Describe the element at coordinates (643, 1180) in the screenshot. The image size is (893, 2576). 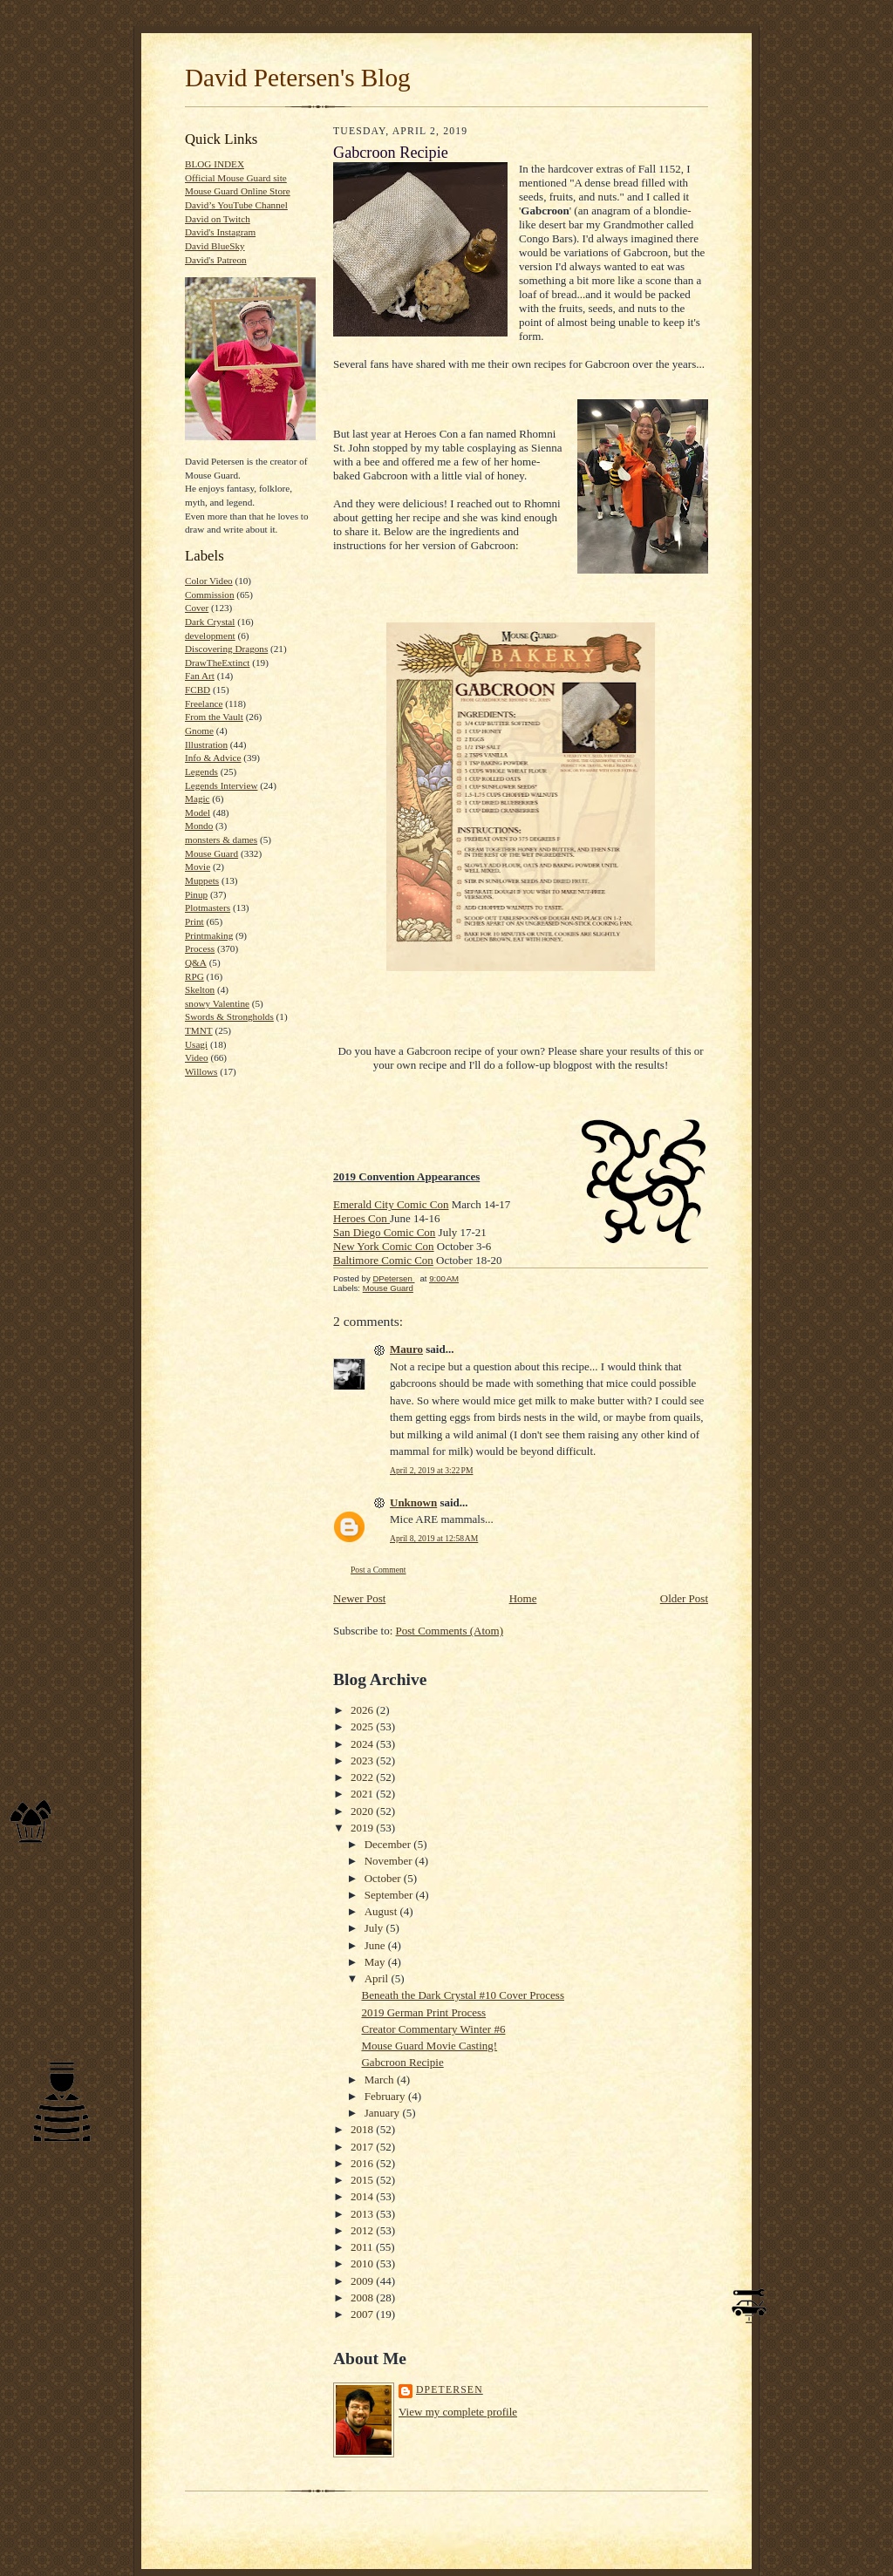
I see `decorative vine or plant element for fantasy game UI` at that location.